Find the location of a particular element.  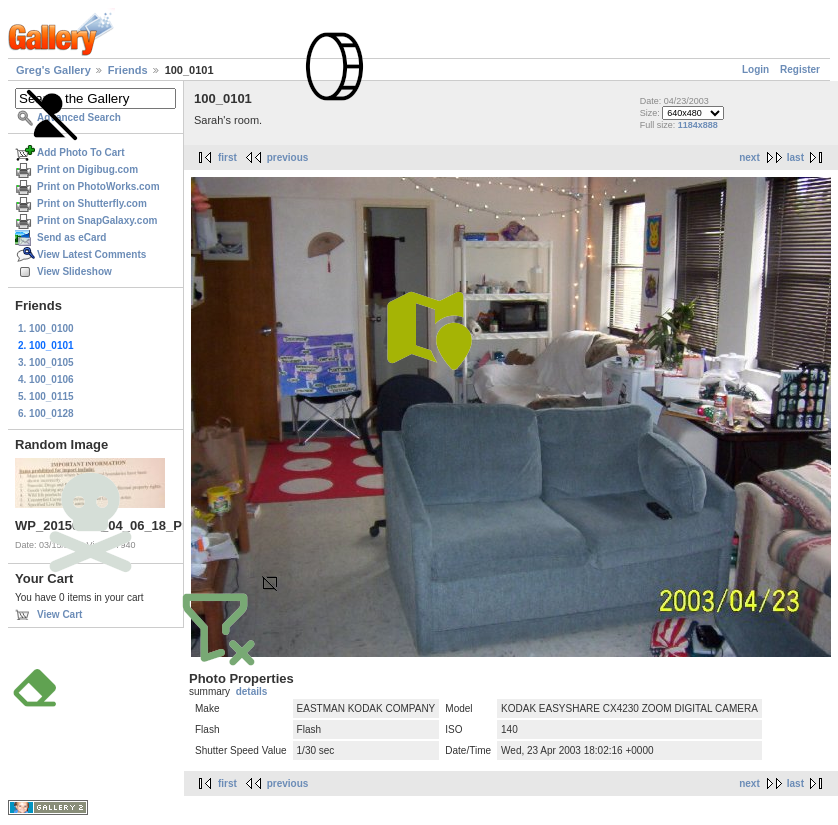

erase or clear content is located at coordinates (36, 689).